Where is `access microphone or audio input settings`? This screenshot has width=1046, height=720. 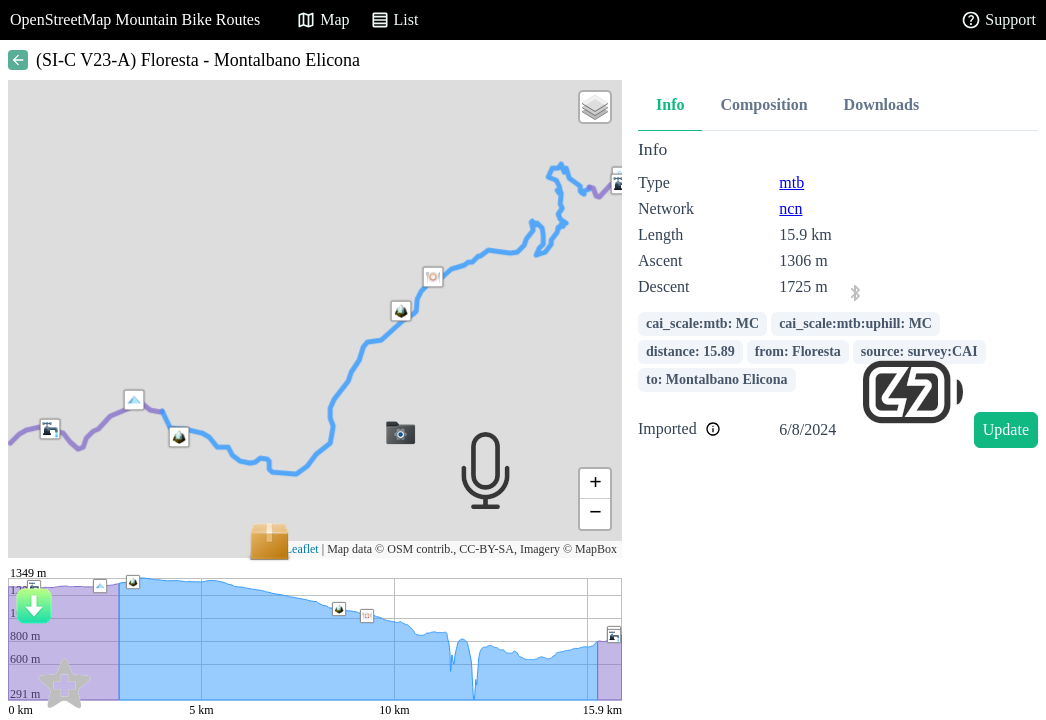 access microphone or audio input settings is located at coordinates (485, 470).